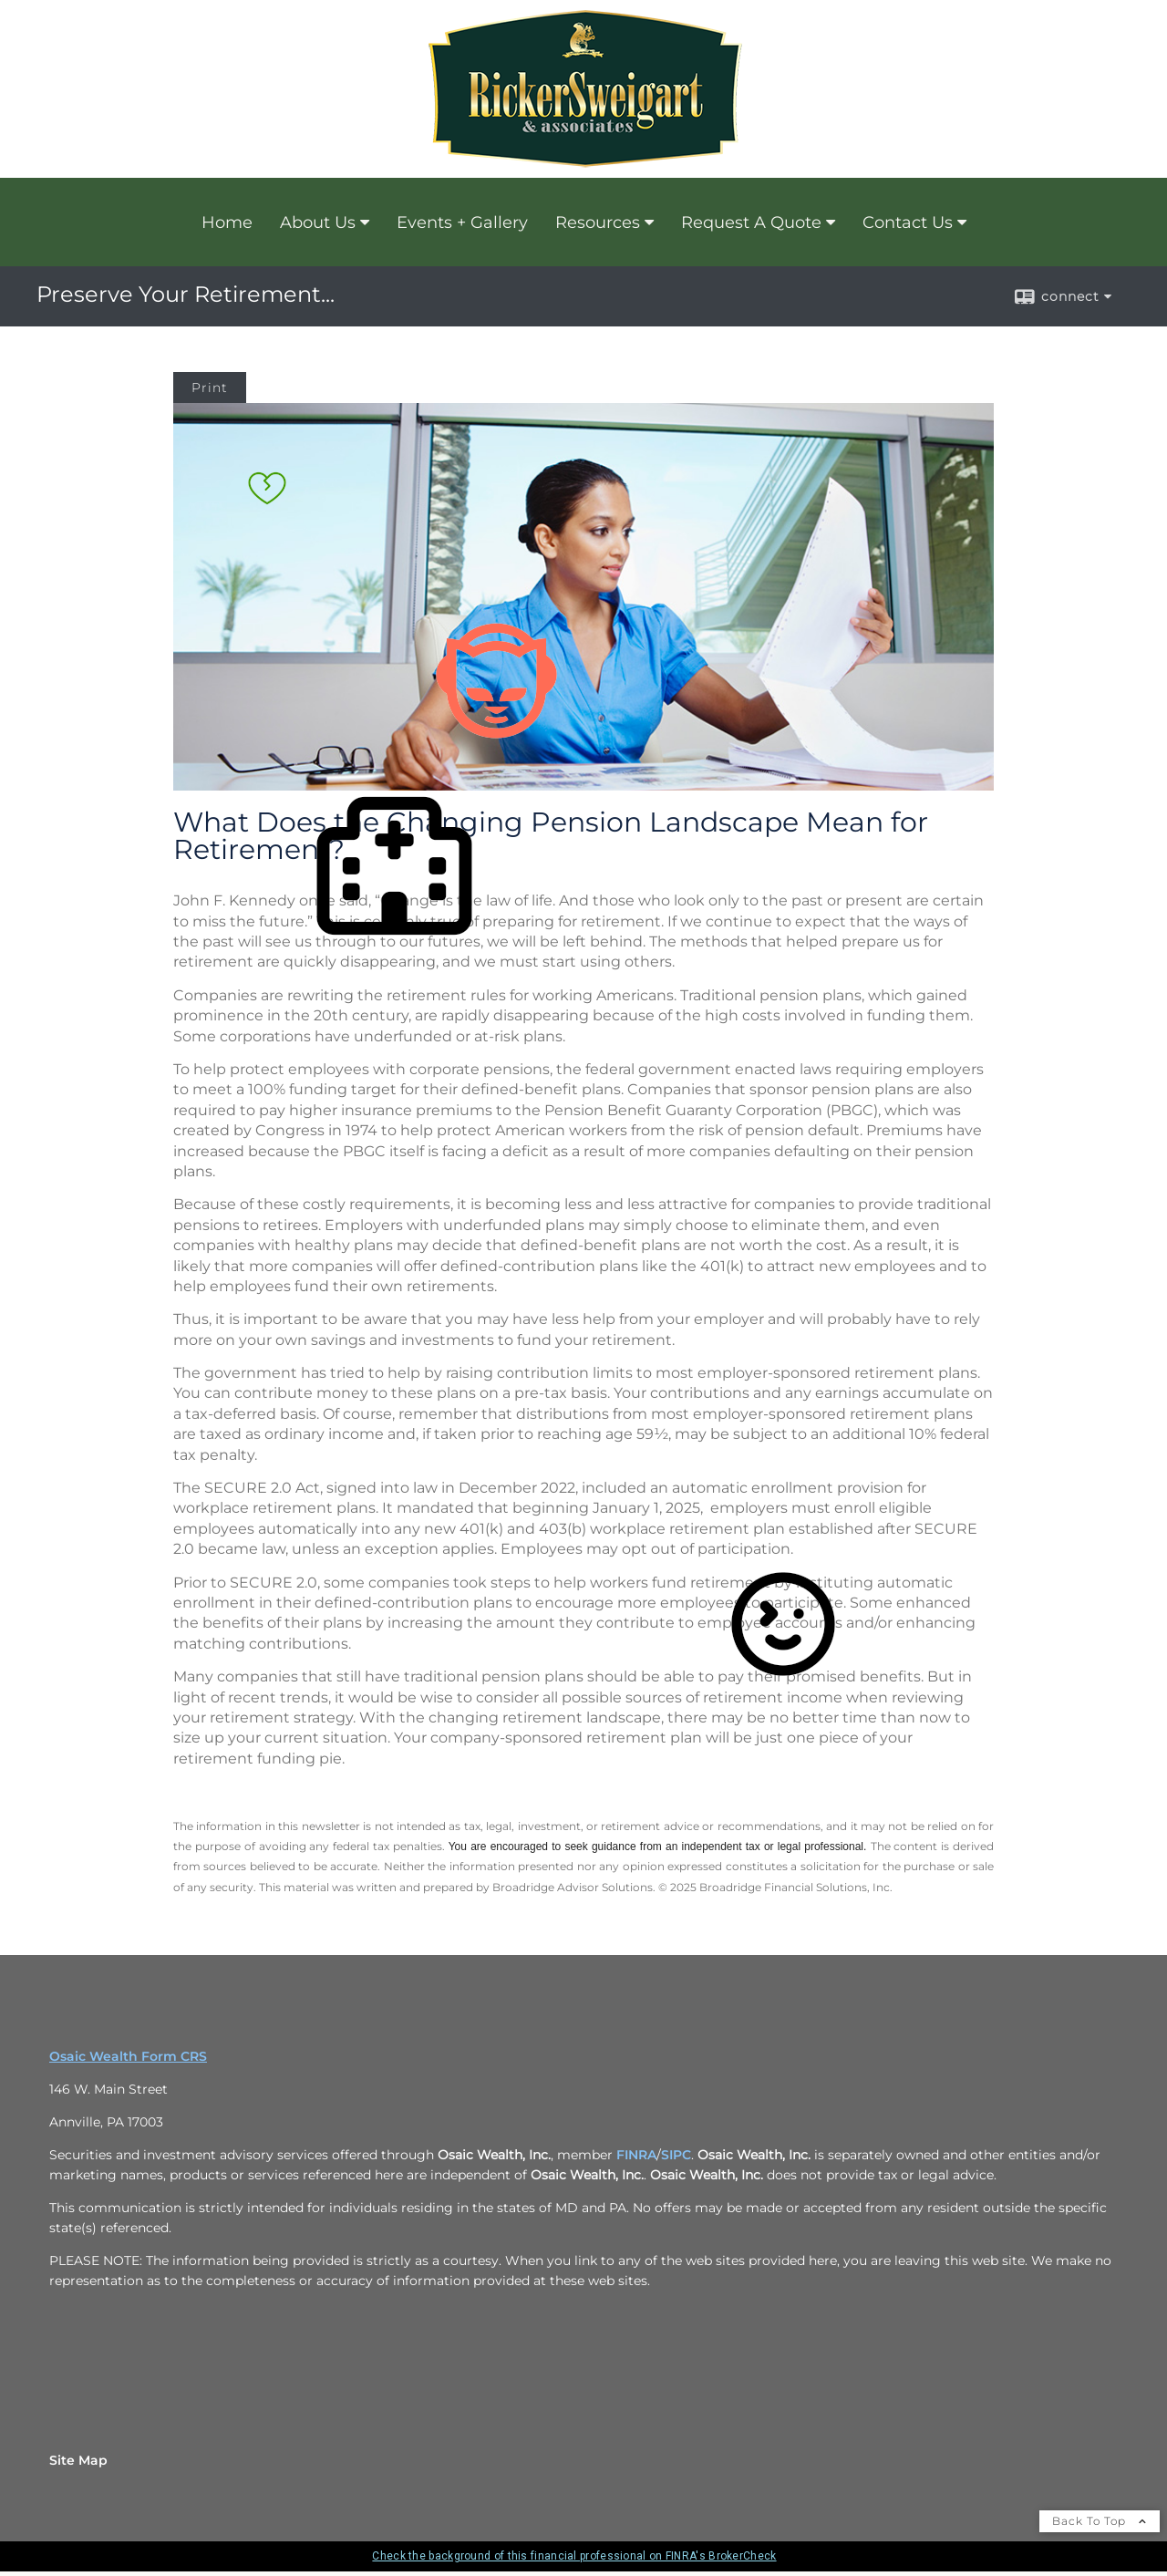 The height and width of the screenshot is (2576, 1167). I want to click on open napster music streaming app, so click(496, 678).